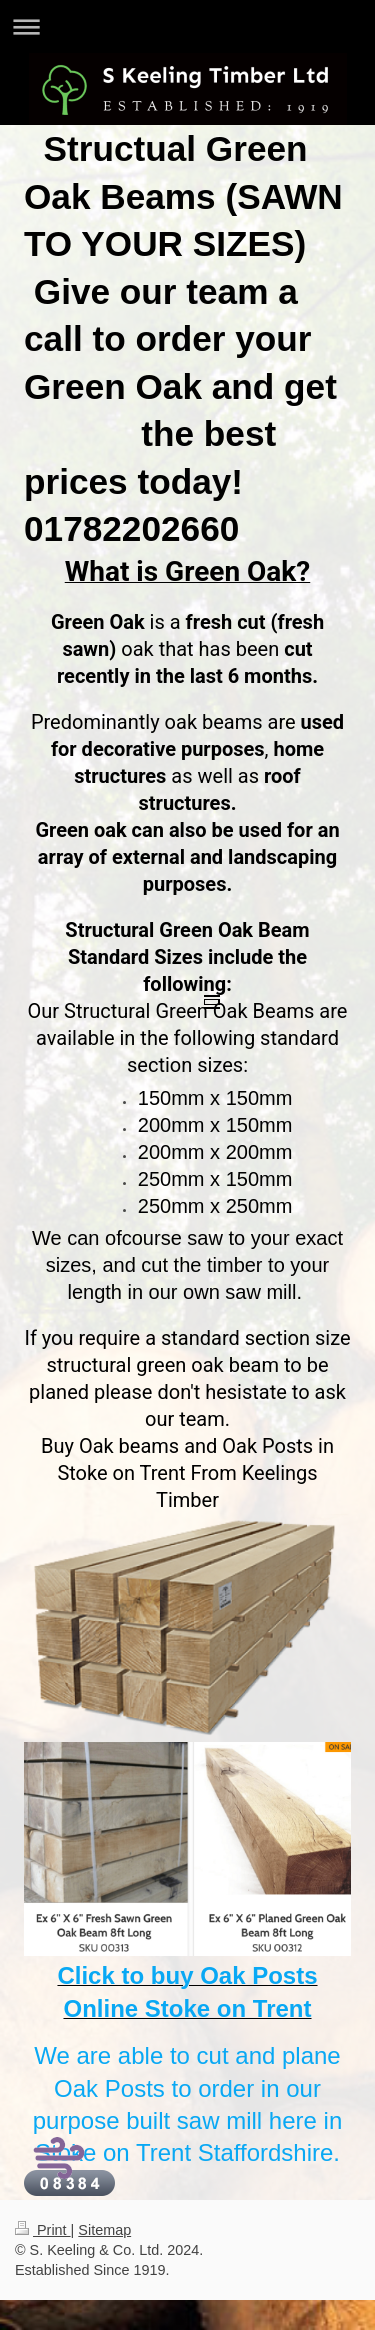 Image resolution: width=375 pixels, height=2330 pixels. Describe the element at coordinates (212, 1002) in the screenshot. I see `switch to day view in calendar` at that location.